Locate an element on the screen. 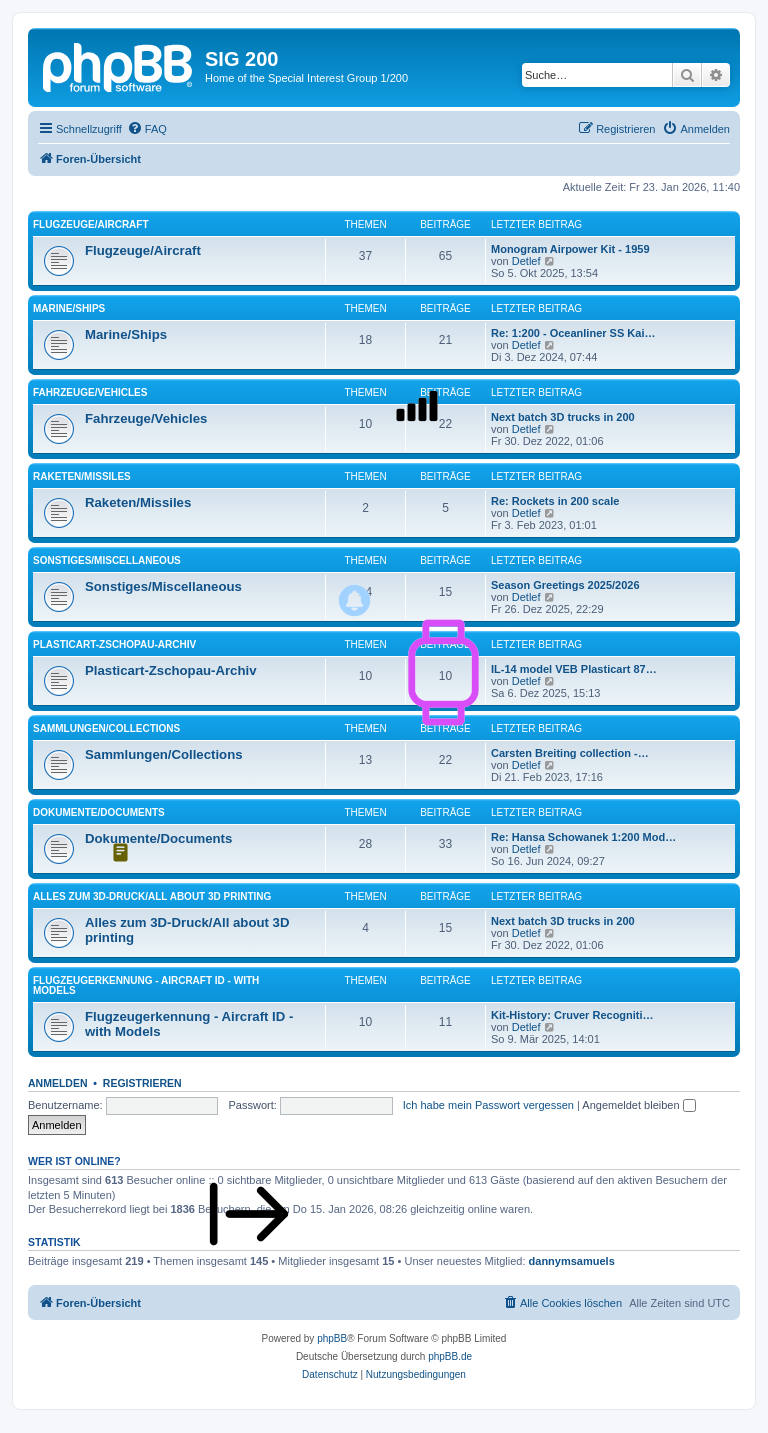 This screenshot has width=768, height=1433. access smartwatch settings or connectivity is located at coordinates (443, 672).